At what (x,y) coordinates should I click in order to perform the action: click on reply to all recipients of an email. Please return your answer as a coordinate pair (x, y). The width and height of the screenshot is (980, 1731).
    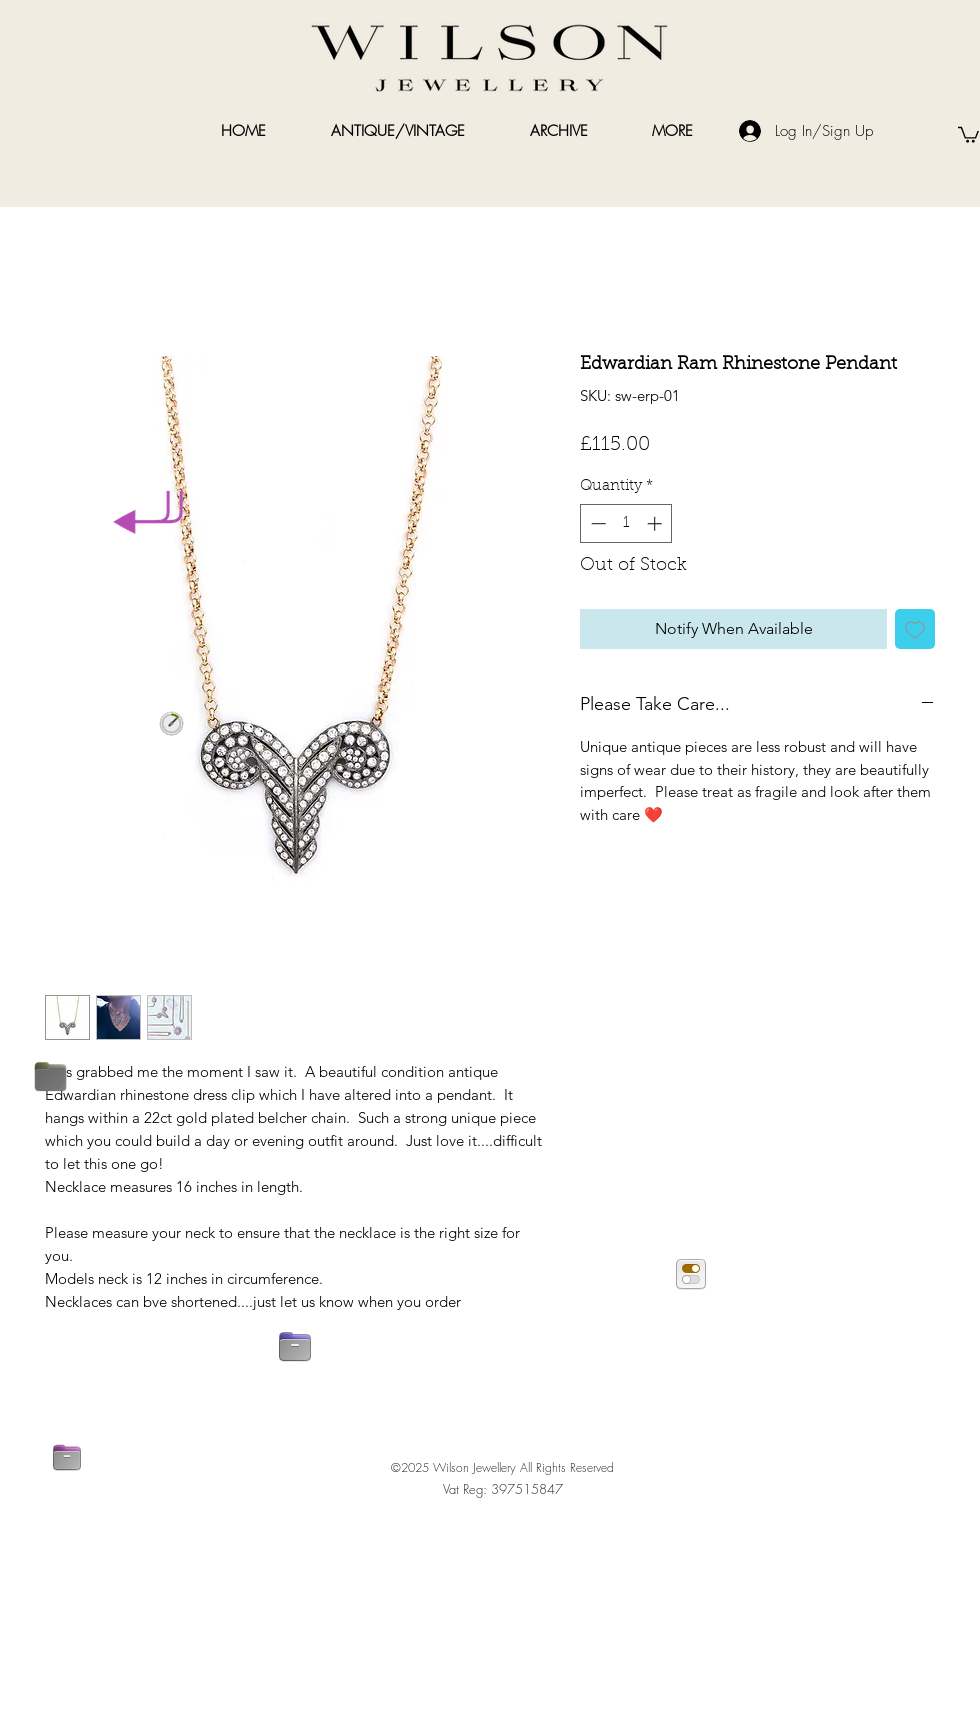
    Looking at the image, I should click on (147, 512).